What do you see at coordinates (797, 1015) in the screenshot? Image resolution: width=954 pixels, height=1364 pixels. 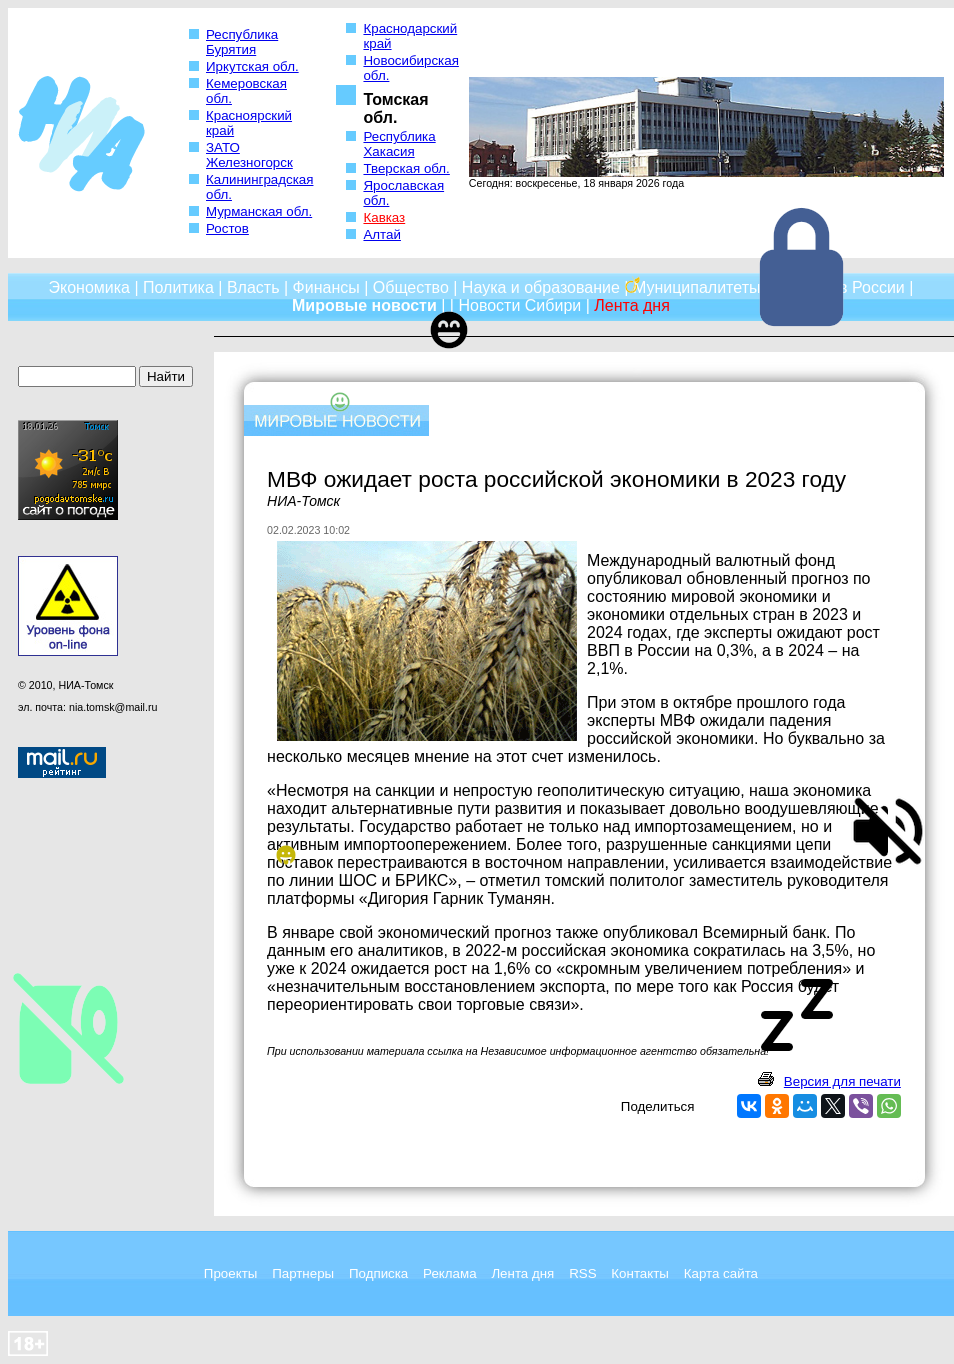 I see `indicates sleep mode or inactive state` at bounding box center [797, 1015].